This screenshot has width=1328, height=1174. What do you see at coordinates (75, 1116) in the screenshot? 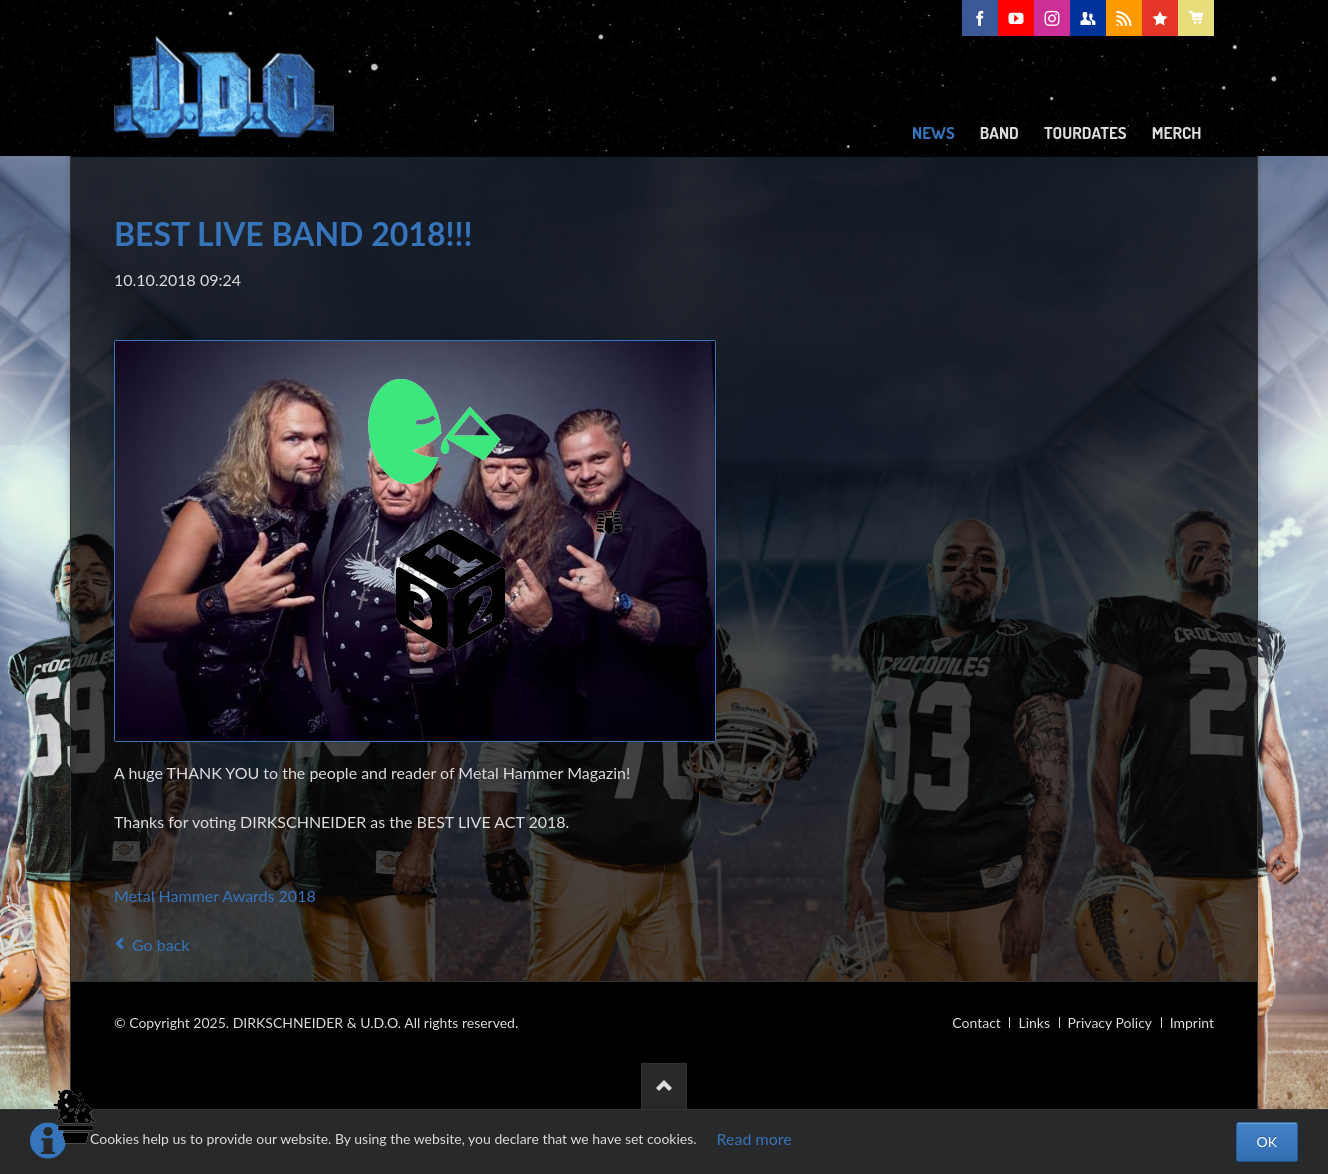
I see `decorative plant or garden category indicator` at bounding box center [75, 1116].